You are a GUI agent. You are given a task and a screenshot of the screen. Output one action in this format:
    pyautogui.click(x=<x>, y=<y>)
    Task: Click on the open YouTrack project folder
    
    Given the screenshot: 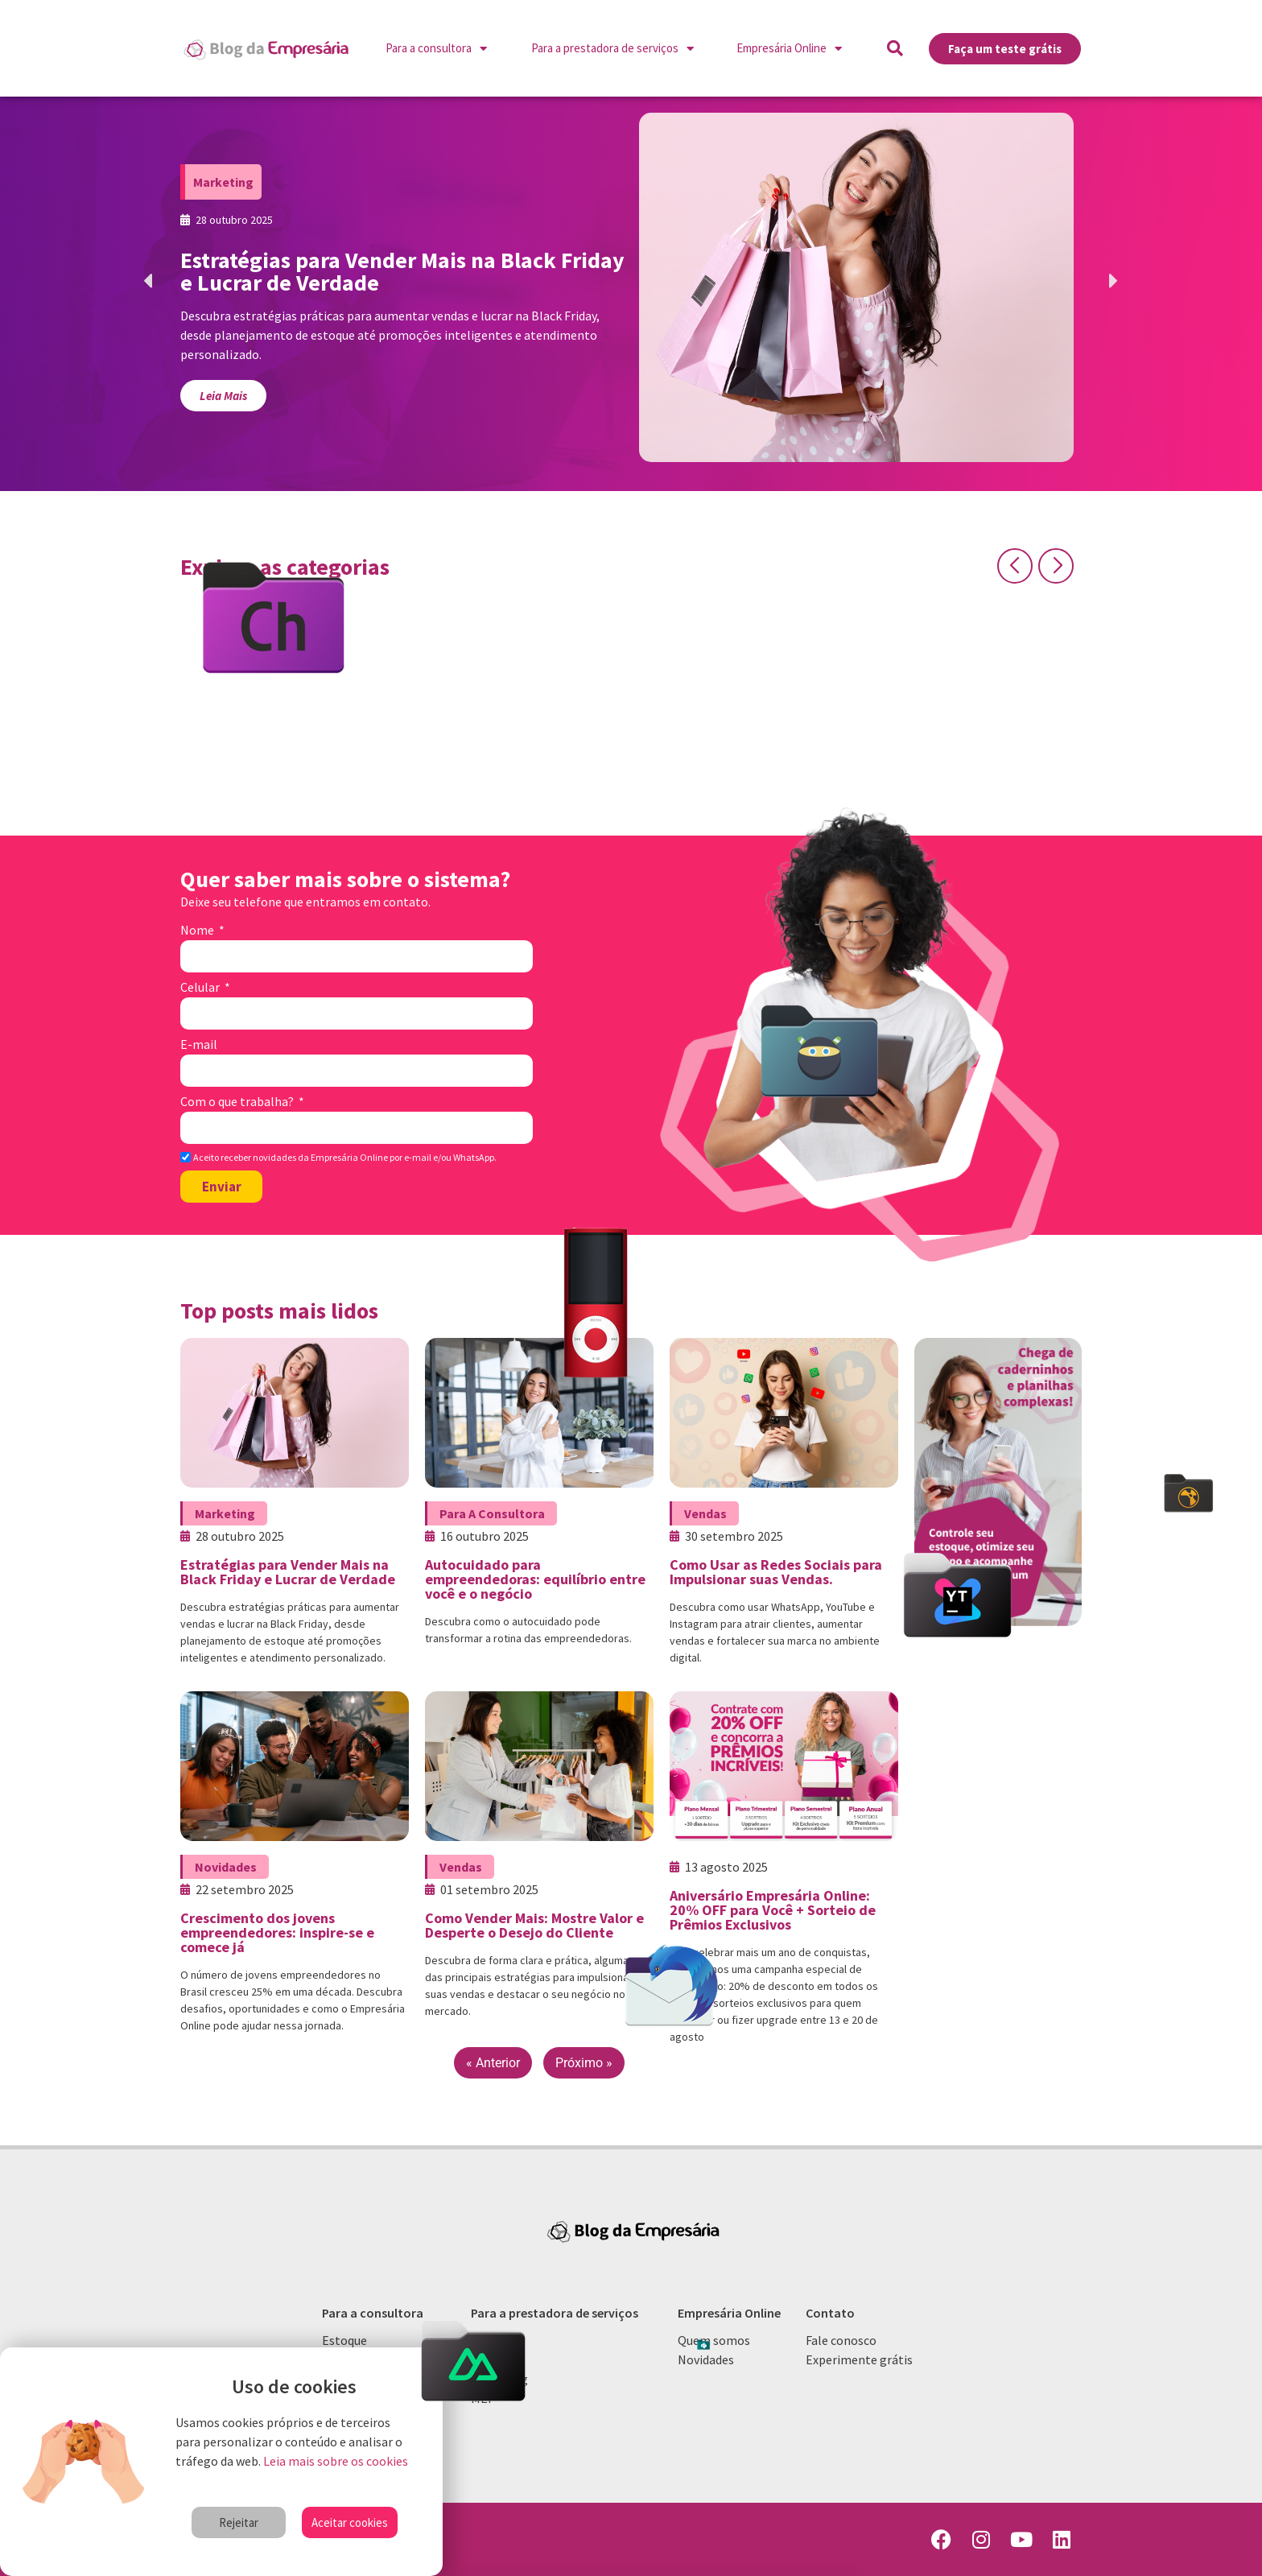 What is the action you would take?
    pyautogui.click(x=957, y=1598)
    